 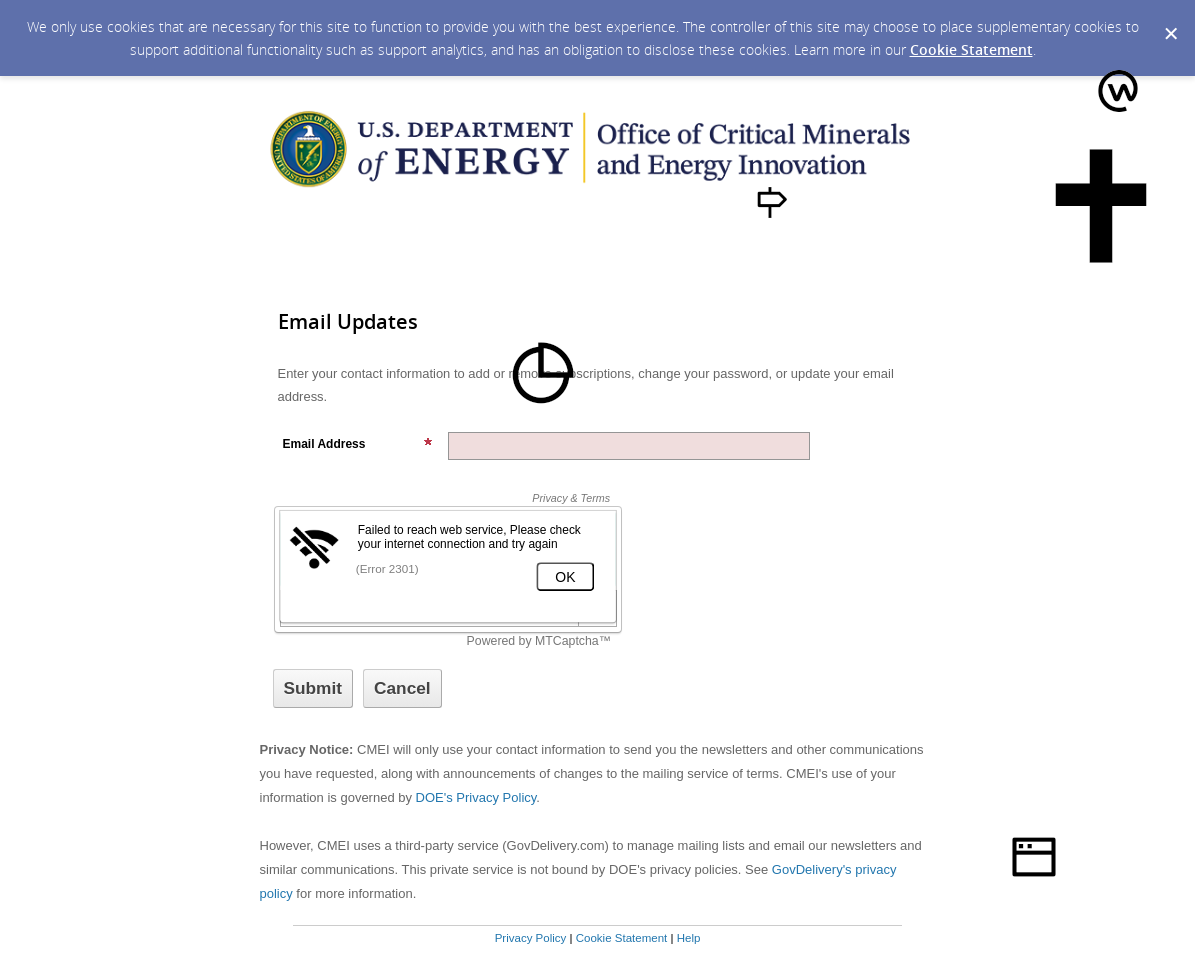 What do you see at coordinates (1101, 206) in the screenshot?
I see `christian cross symbol or religious content indicator` at bounding box center [1101, 206].